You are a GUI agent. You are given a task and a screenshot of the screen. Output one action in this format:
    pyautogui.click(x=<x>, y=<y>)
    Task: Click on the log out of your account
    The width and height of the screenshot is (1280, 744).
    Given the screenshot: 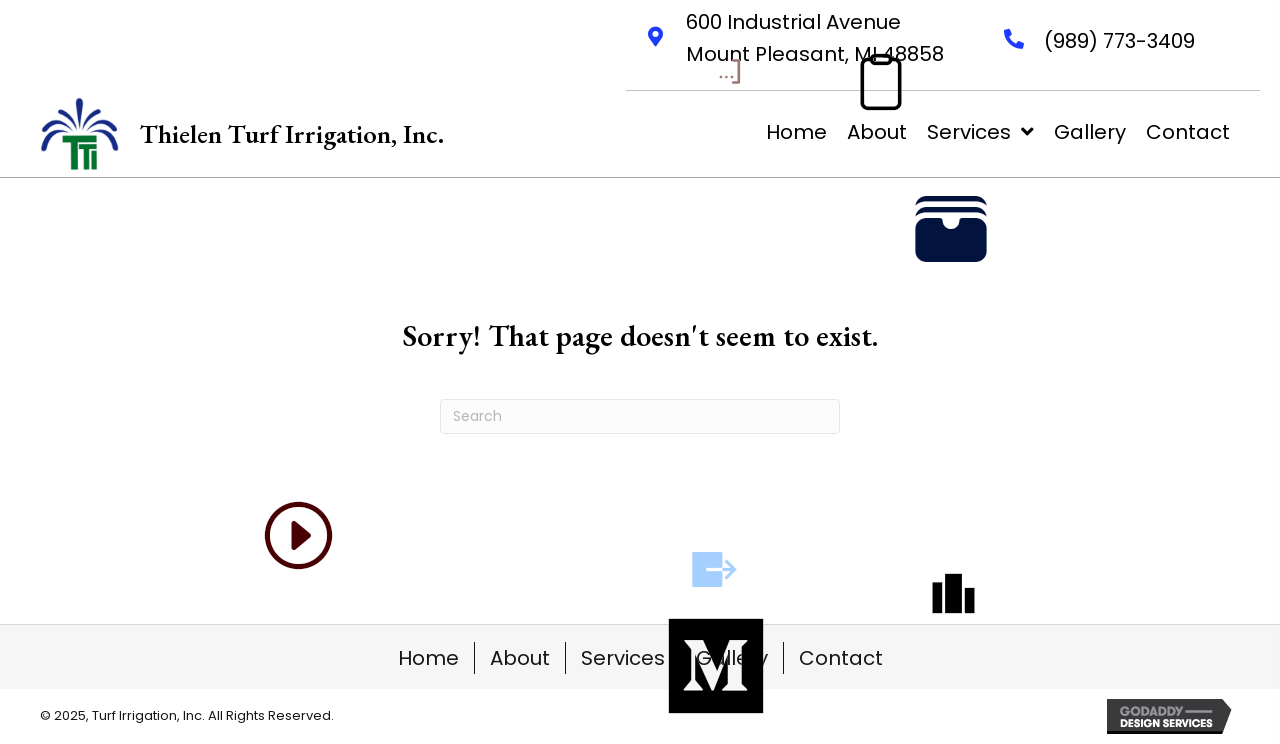 What is the action you would take?
    pyautogui.click(x=714, y=569)
    